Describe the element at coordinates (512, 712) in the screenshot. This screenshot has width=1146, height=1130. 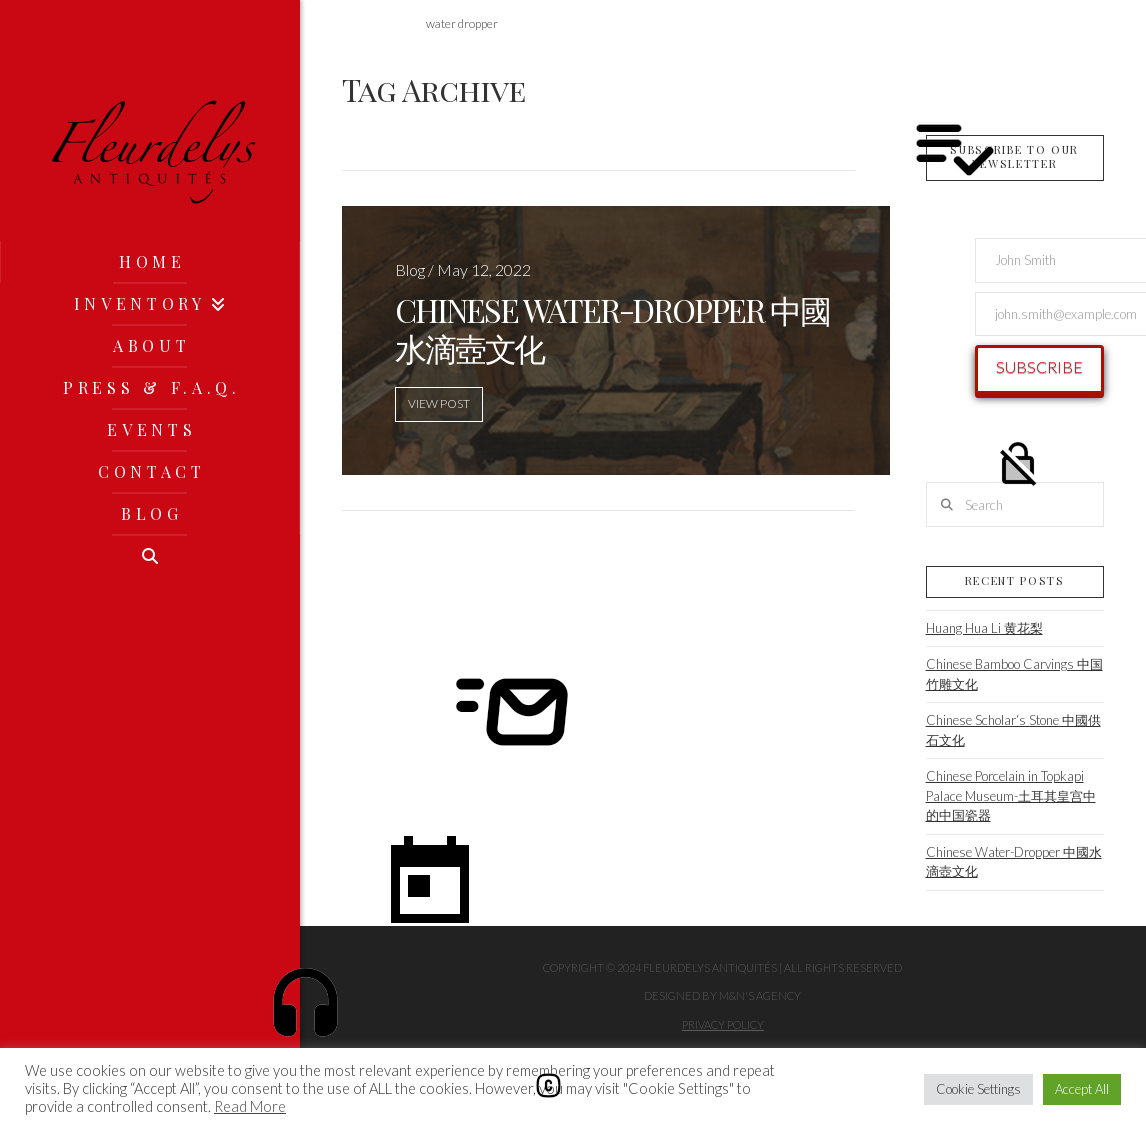
I see `send message quickly` at that location.